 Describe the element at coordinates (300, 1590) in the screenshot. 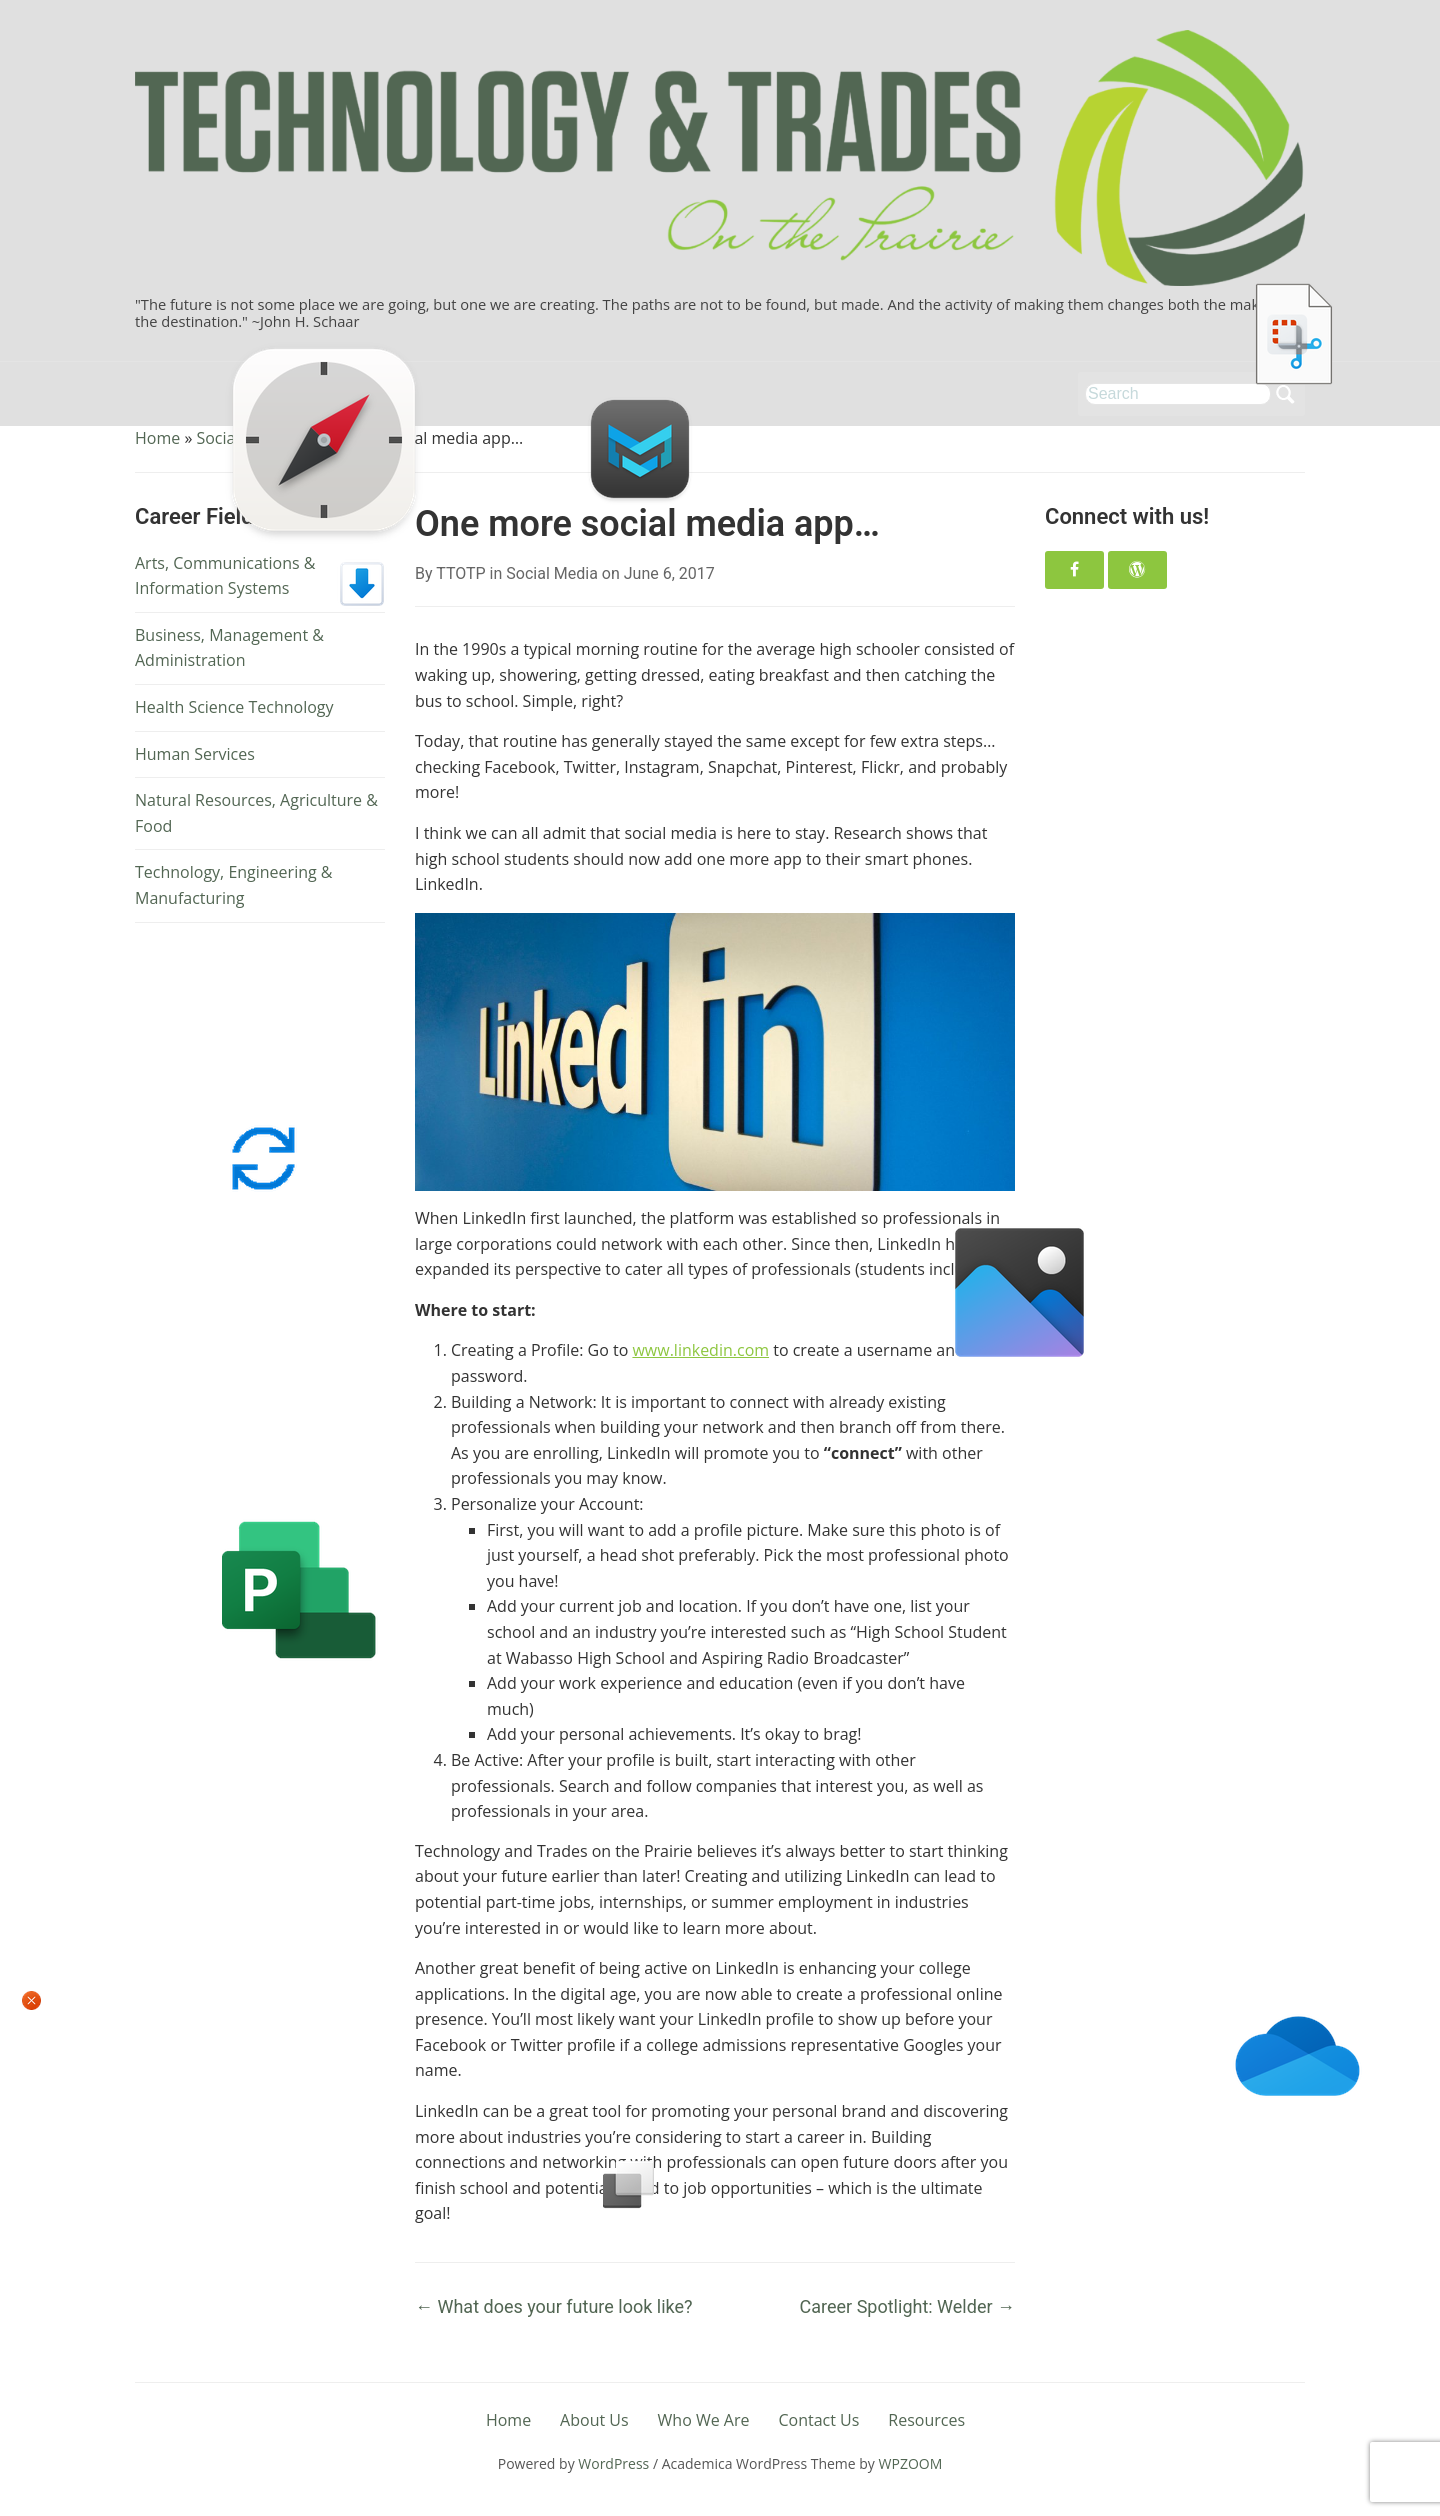

I see `open Microsoft Project application` at that location.